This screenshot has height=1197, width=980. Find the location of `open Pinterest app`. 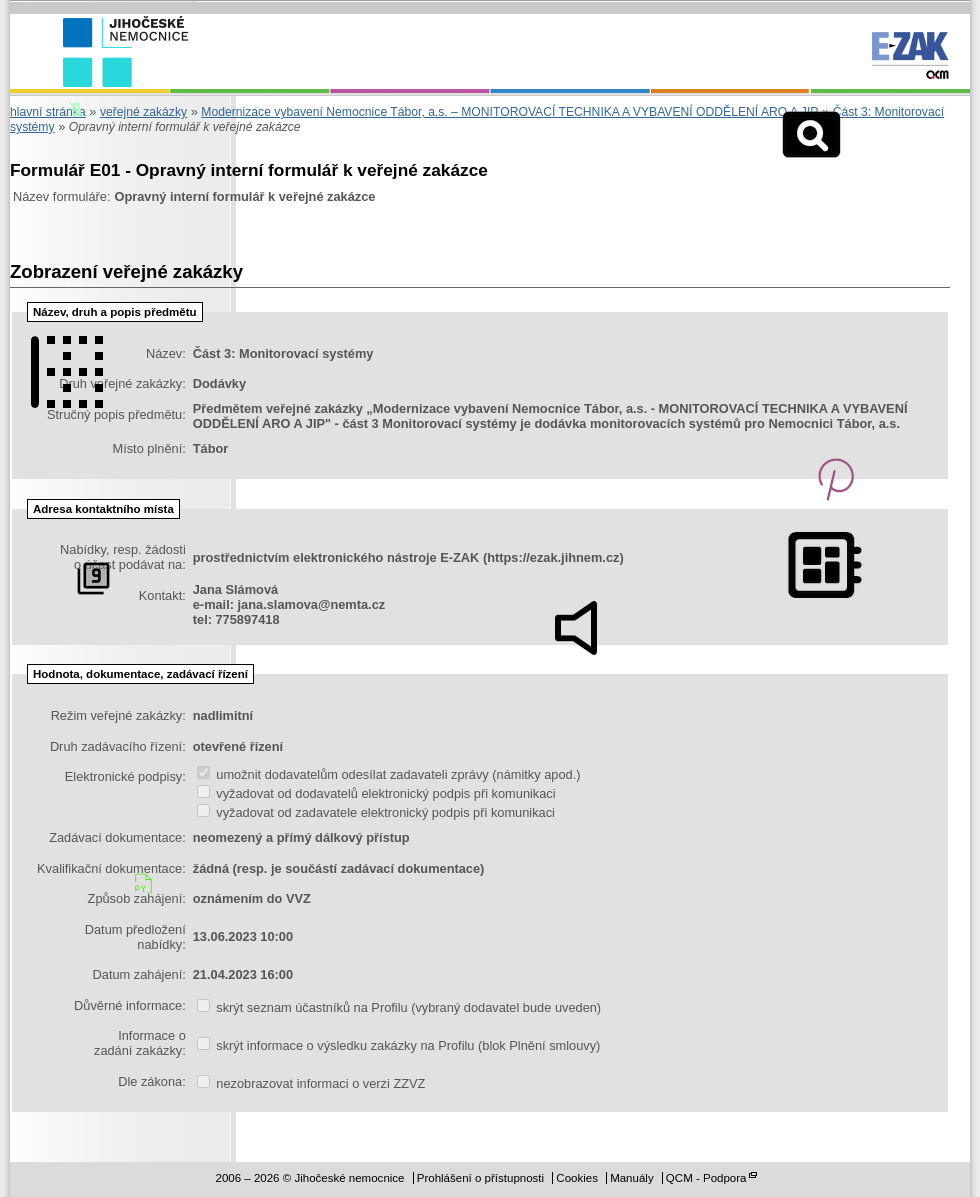

open Pinterest app is located at coordinates (834, 479).